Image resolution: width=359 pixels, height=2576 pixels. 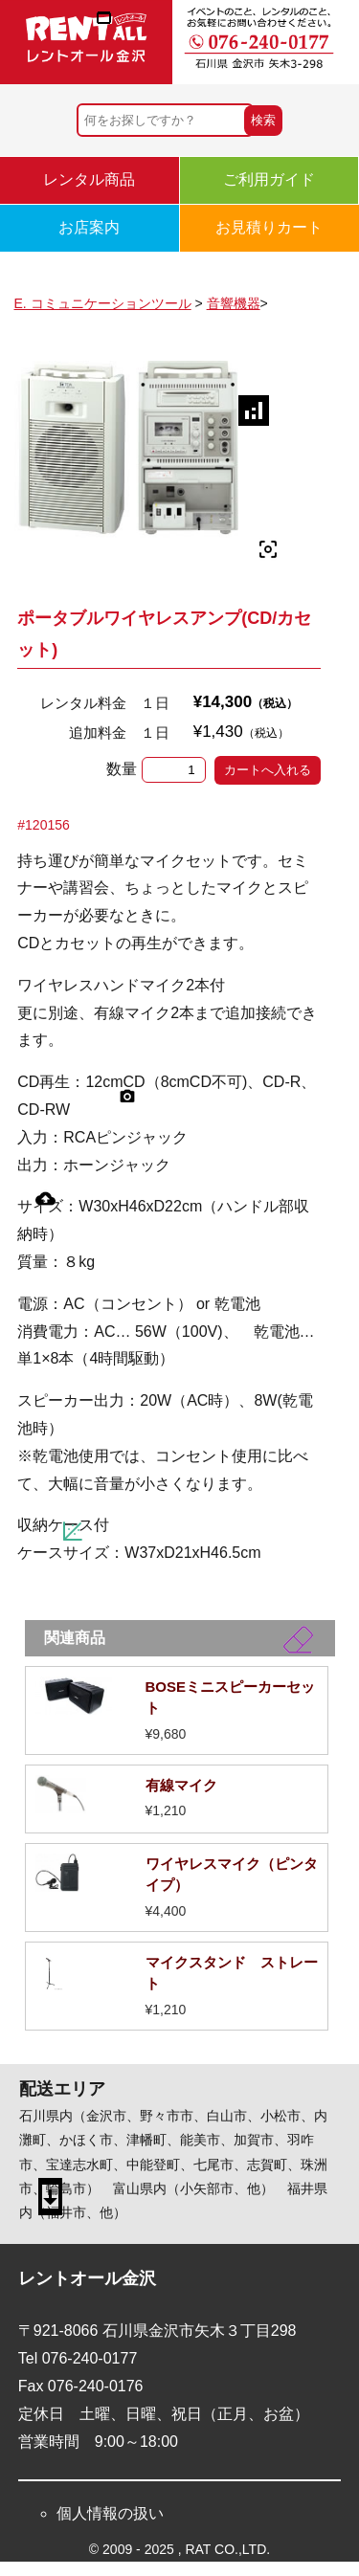 What do you see at coordinates (50, 2196) in the screenshot?
I see `system update available for download` at bounding box center [50, 2196].